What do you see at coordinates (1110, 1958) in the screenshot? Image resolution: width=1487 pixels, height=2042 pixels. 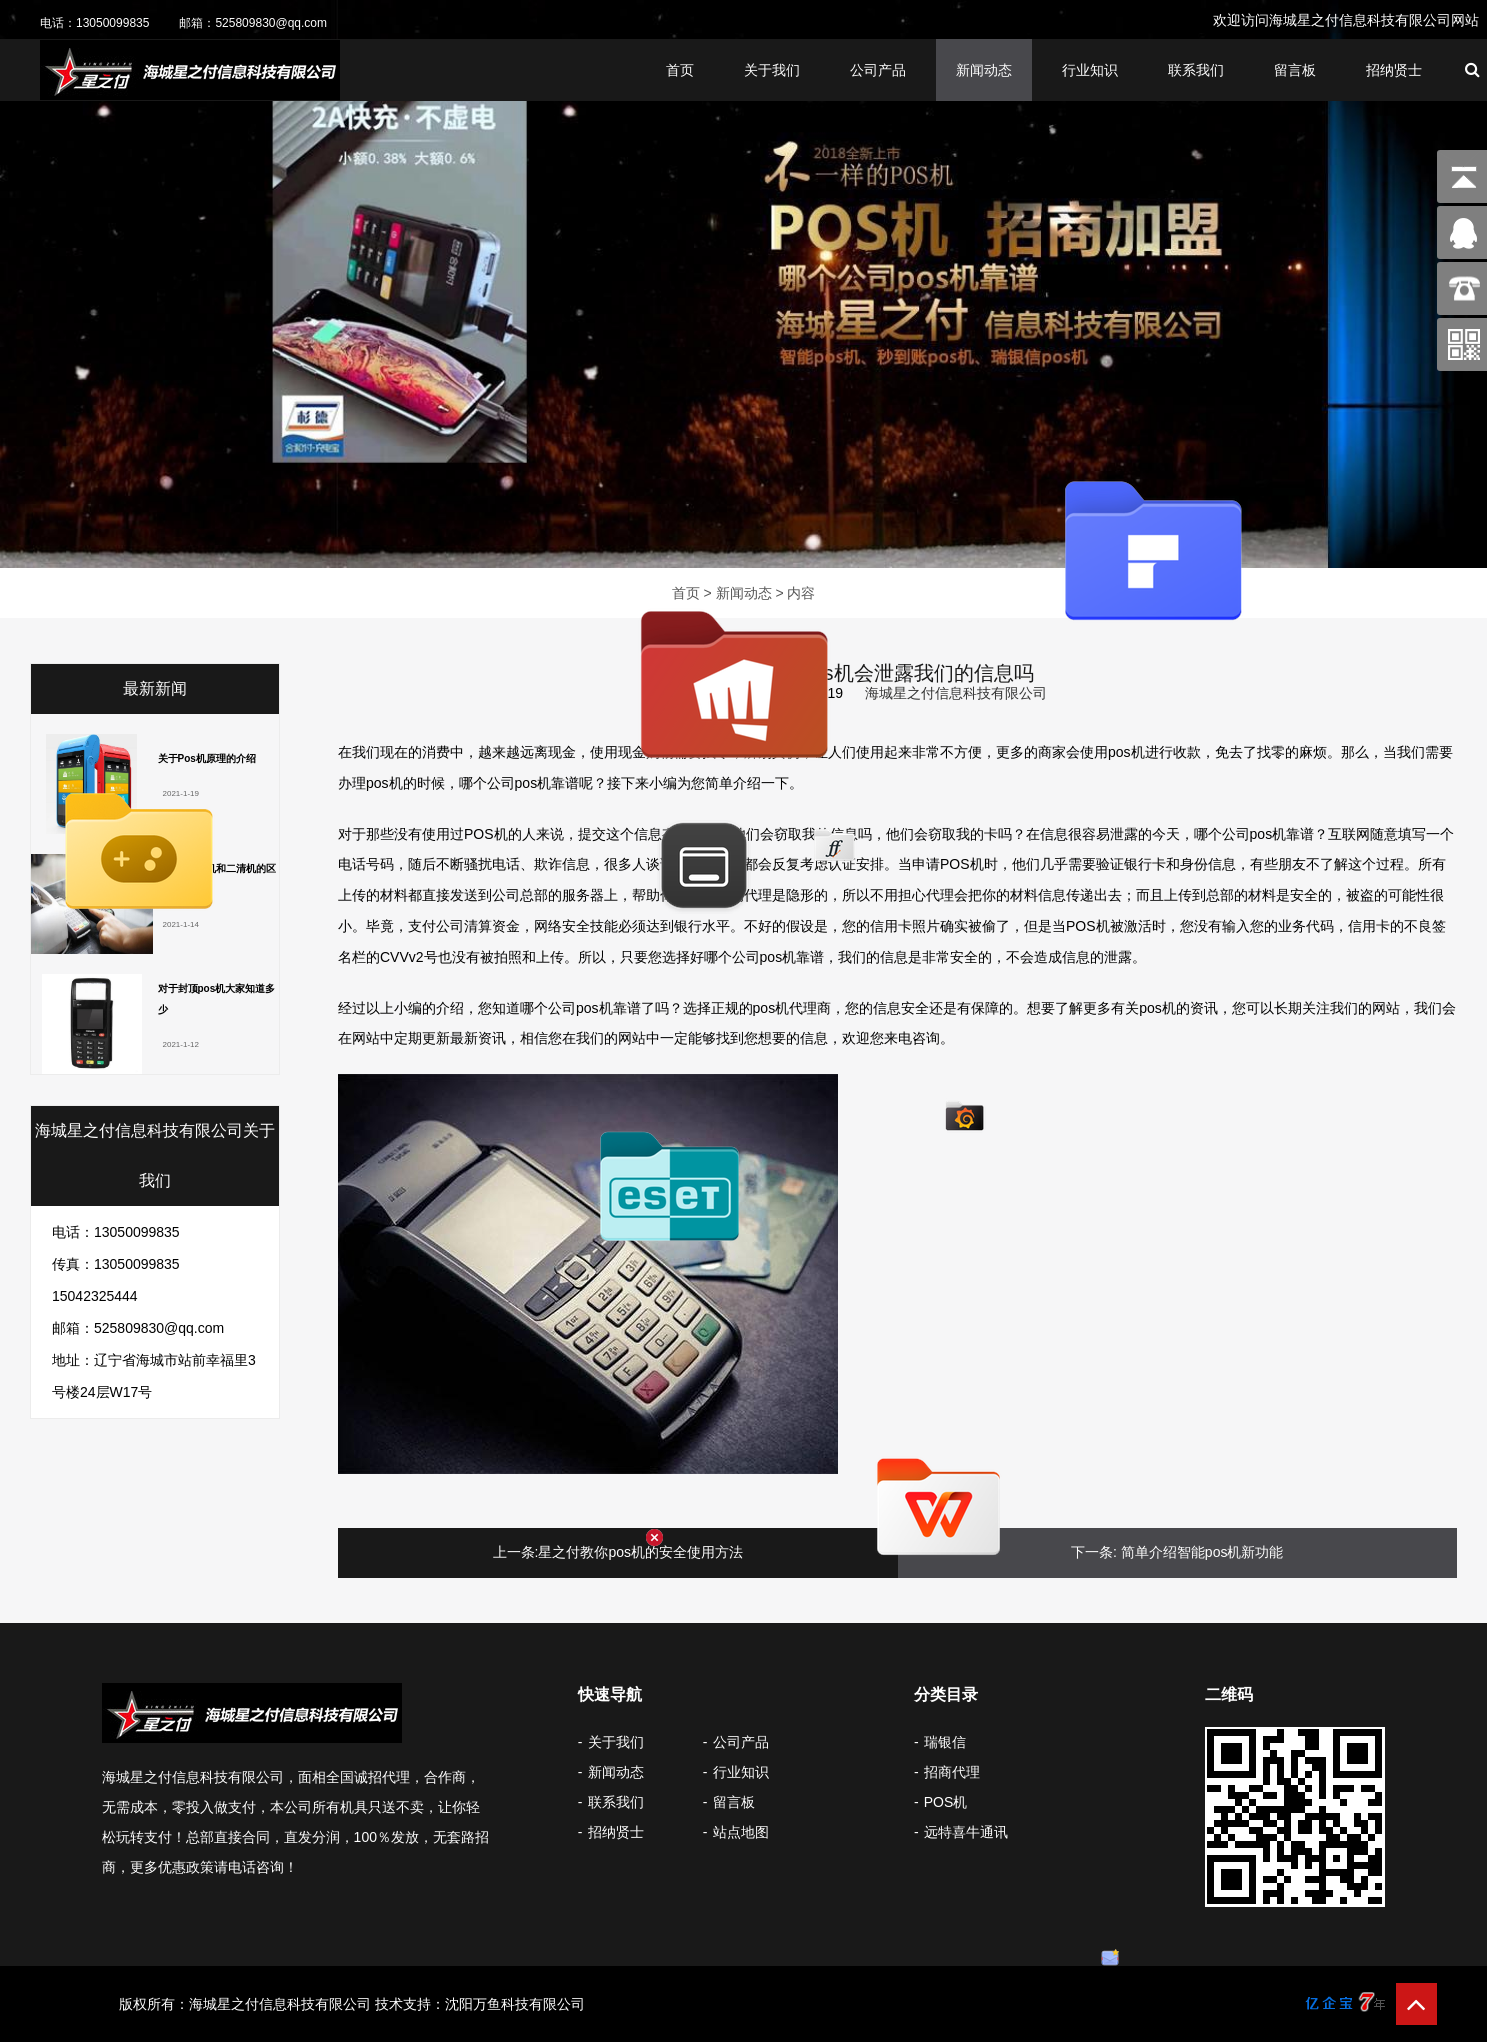 I see `mark email as unread` at bounding box center [1110, 1958].